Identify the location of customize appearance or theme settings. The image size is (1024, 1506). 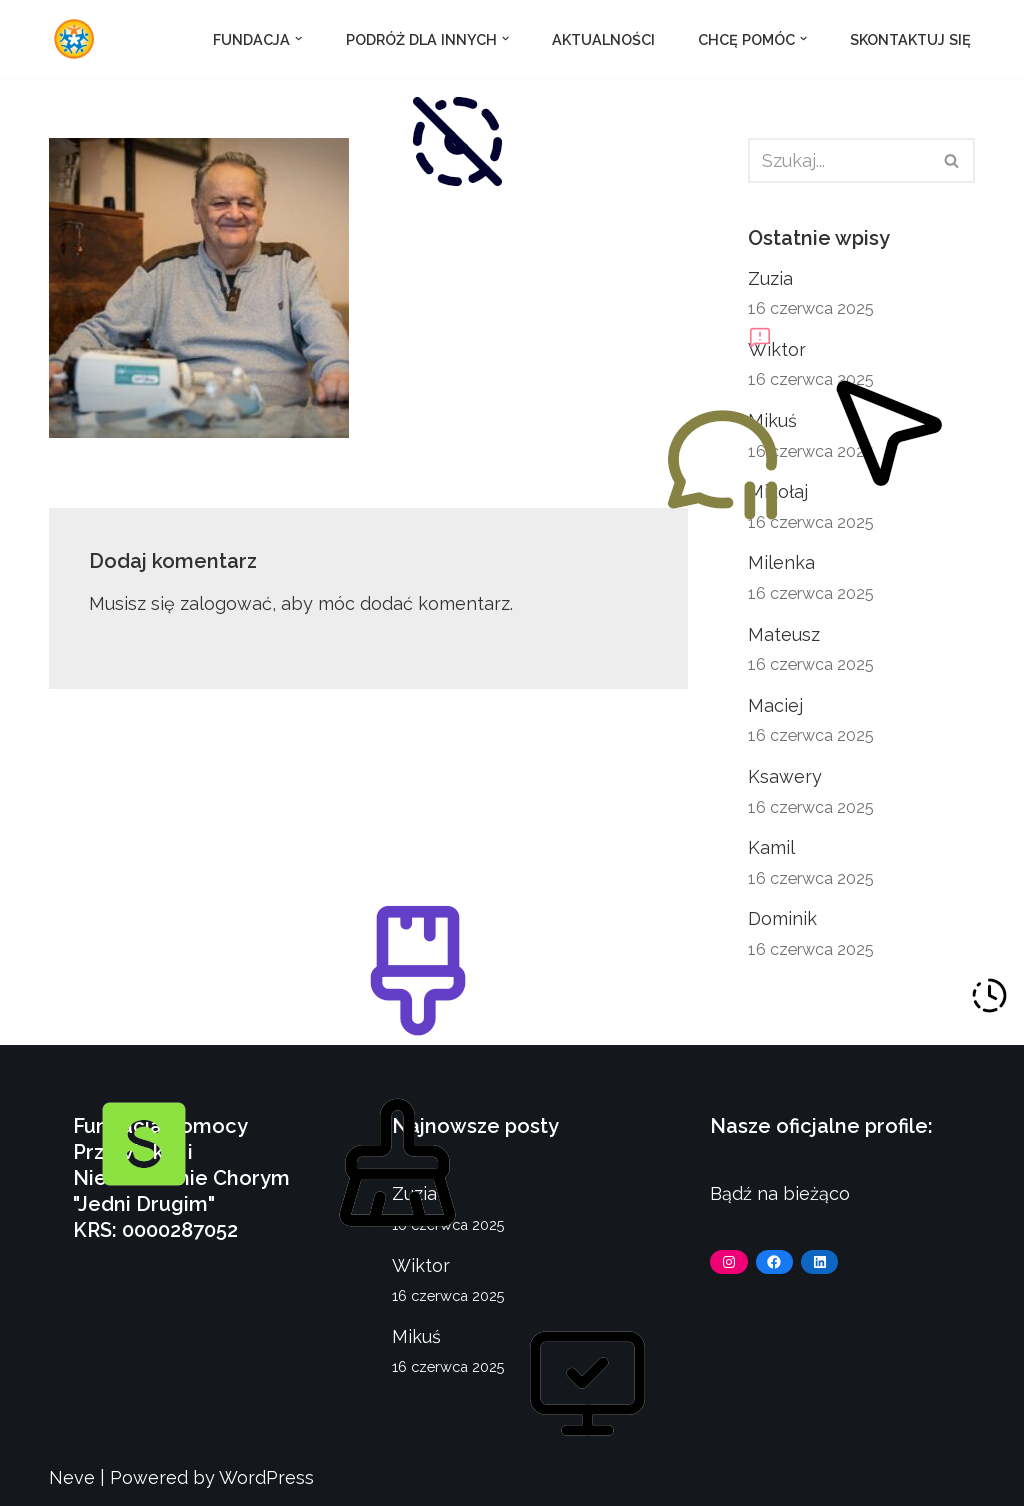
(418, 971).